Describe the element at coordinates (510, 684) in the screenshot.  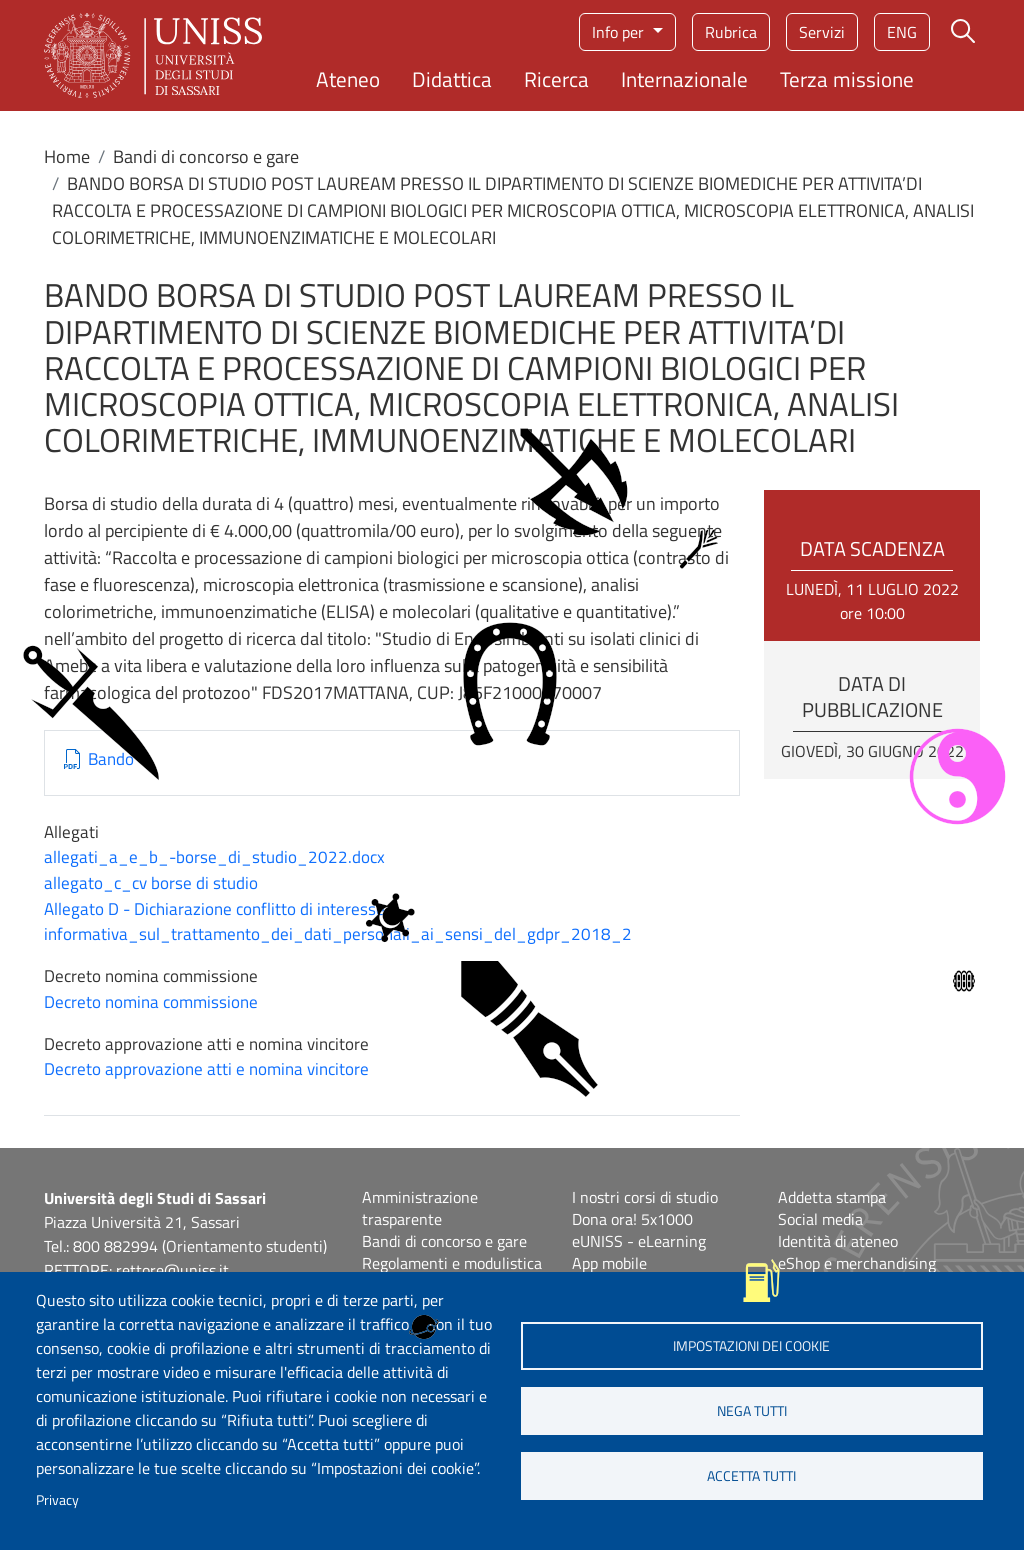
I see `access luck or fortune-related game features` at that location.